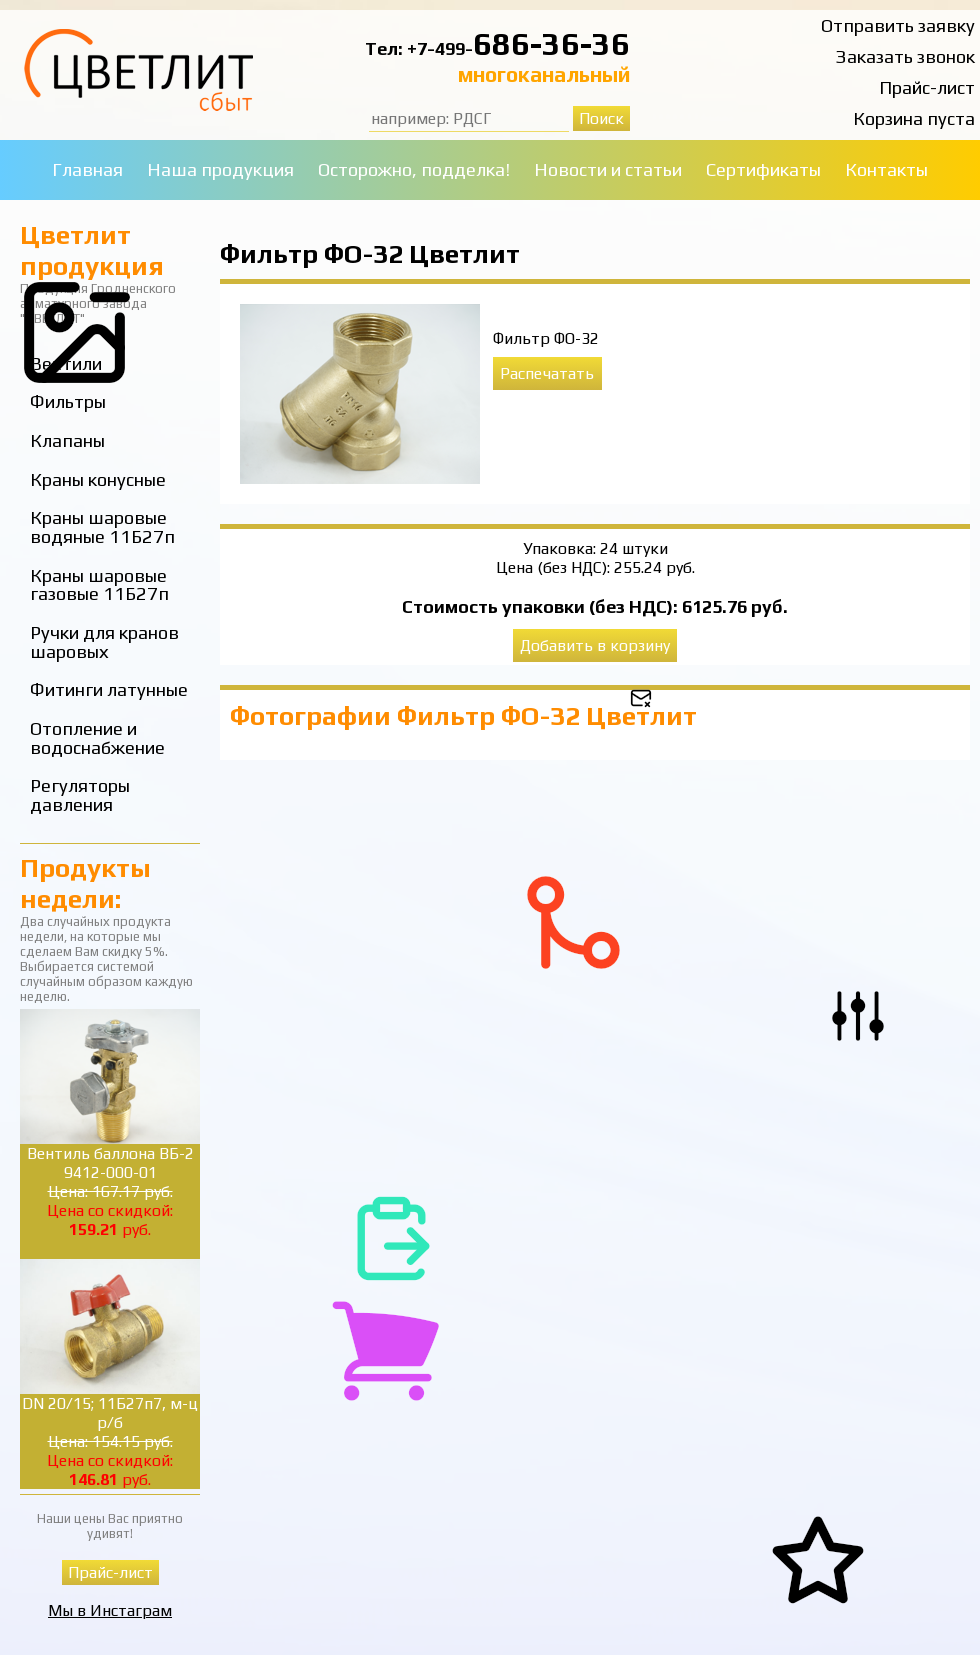  Describe the element at coordinates (858, 1016) in the screenshot. I see `adjust settings or preferences` at that location.